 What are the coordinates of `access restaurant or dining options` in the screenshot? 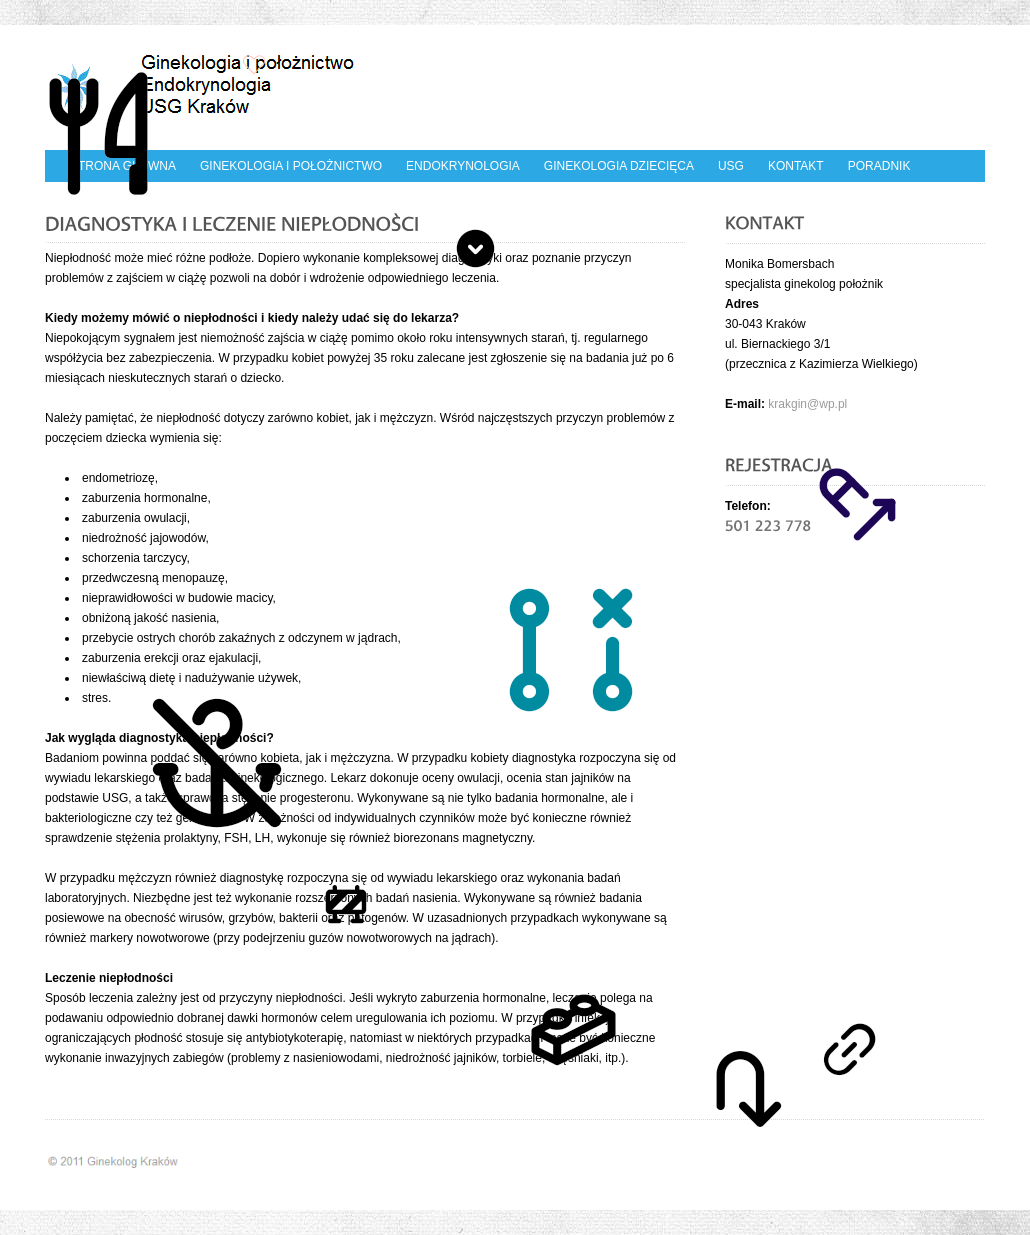 It's located at (98, 133).